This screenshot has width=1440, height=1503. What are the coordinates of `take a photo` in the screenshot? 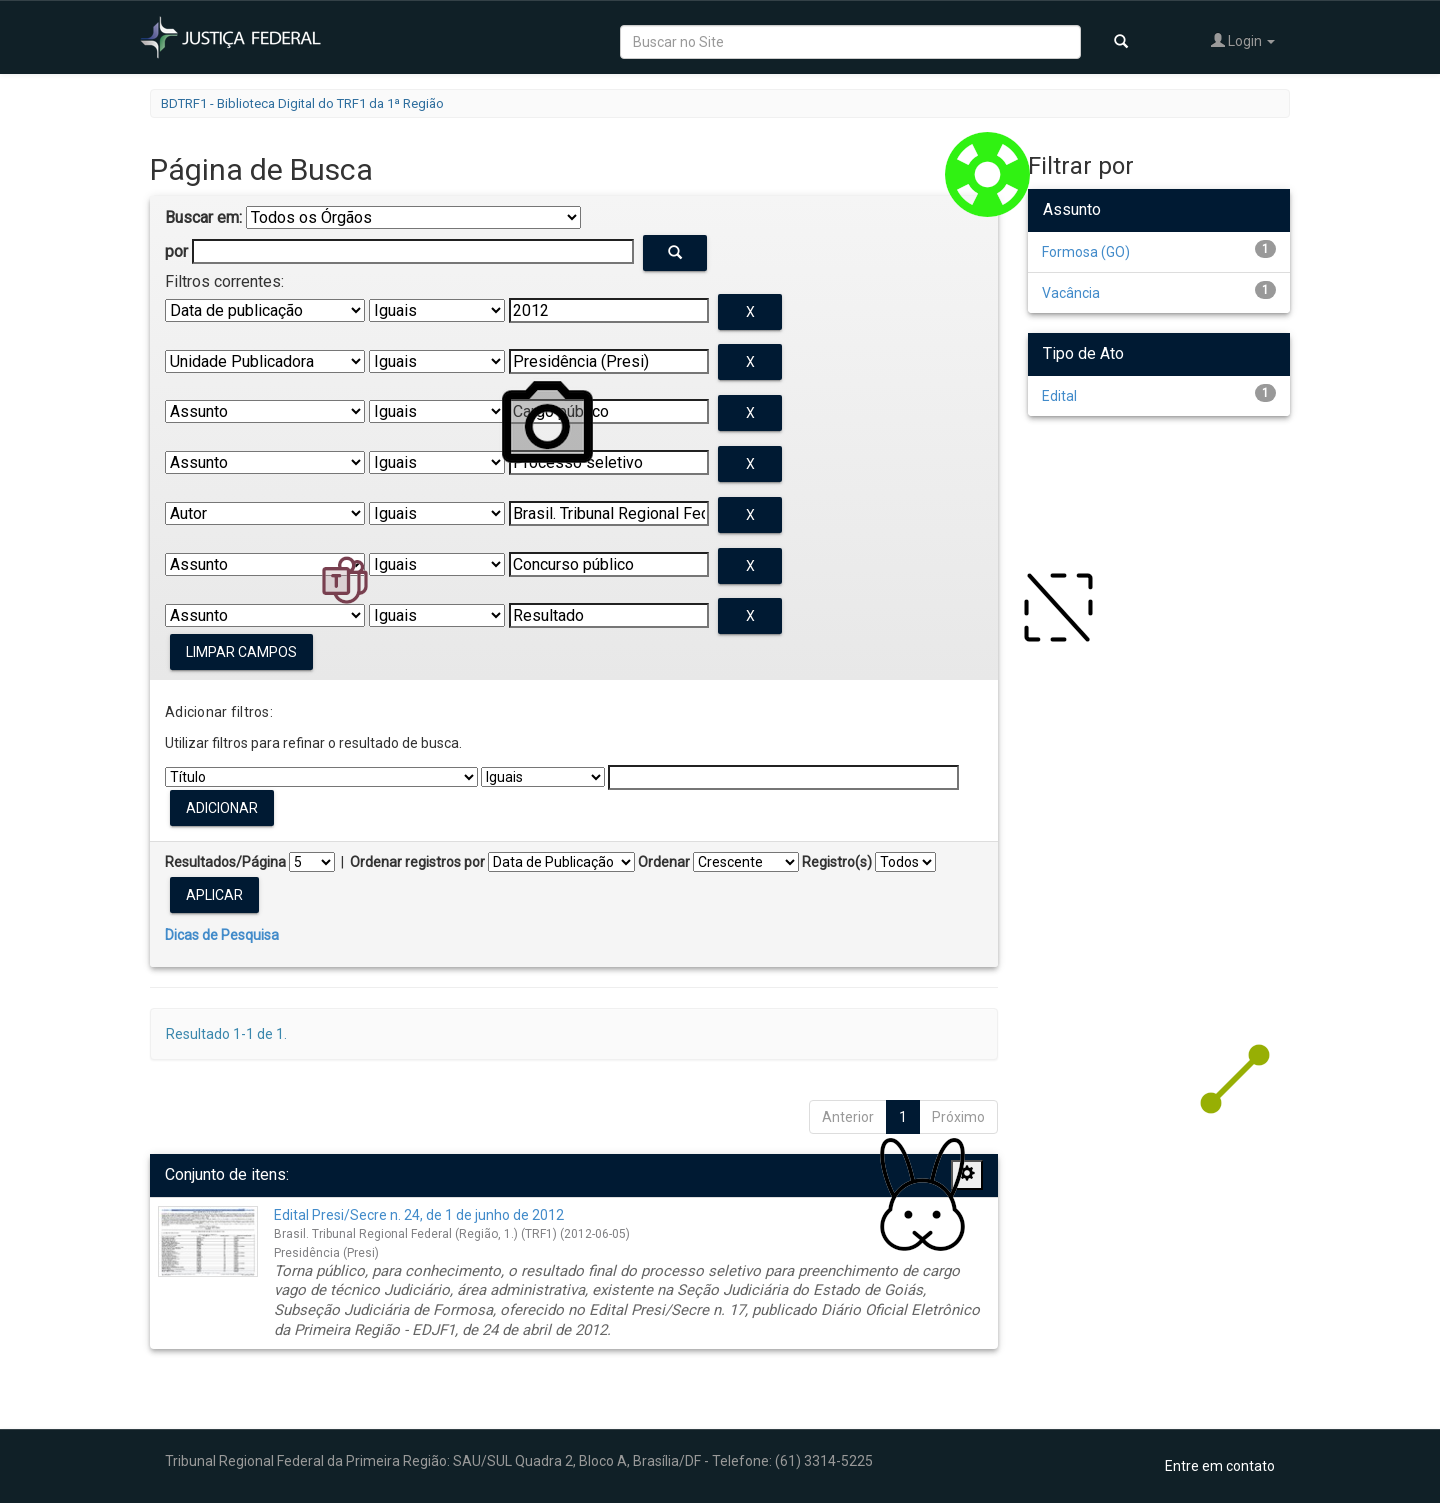 It's located at (547, 426).